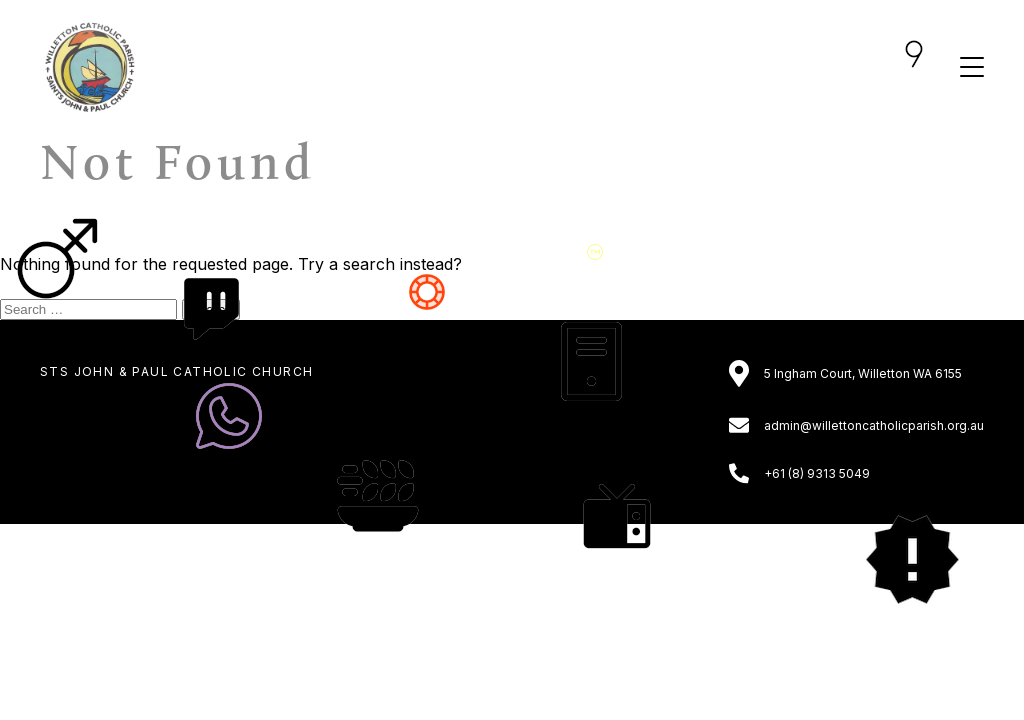 The width and height of the screenshot is (1024, 720). What do you see at coordinates (617, 520) in the screenshot?
I see `access TV or video streaming content` at bounding box center [617, 520].